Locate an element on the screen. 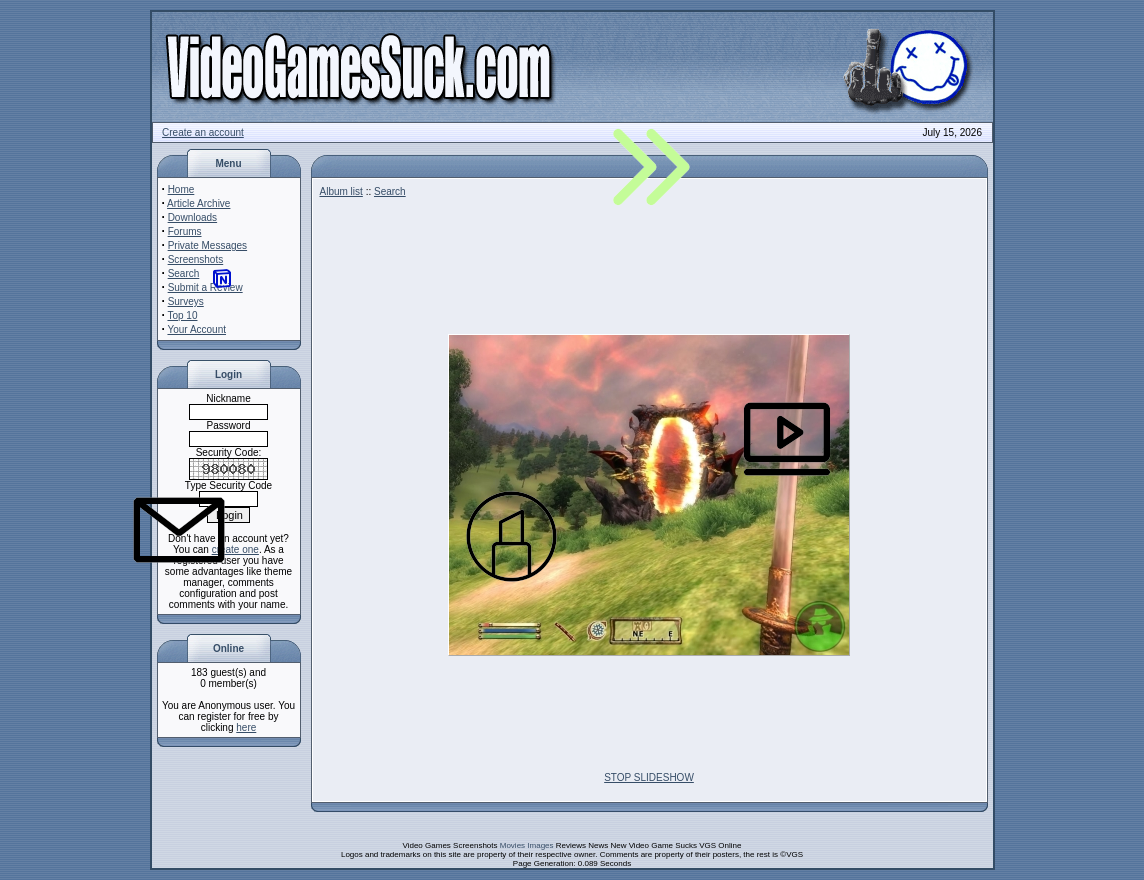 The width and height of the screenshot is (1144, 880). open Notion app is located at coordinates (222, 278).